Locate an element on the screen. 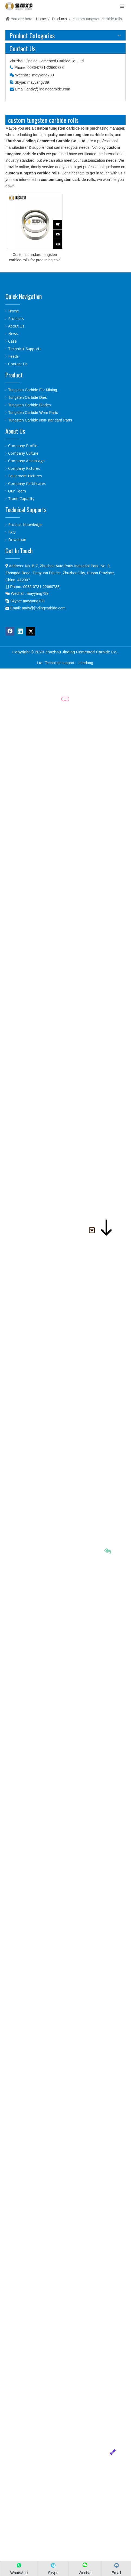  expand dropdown menu is located at coordinates (92, 1230).